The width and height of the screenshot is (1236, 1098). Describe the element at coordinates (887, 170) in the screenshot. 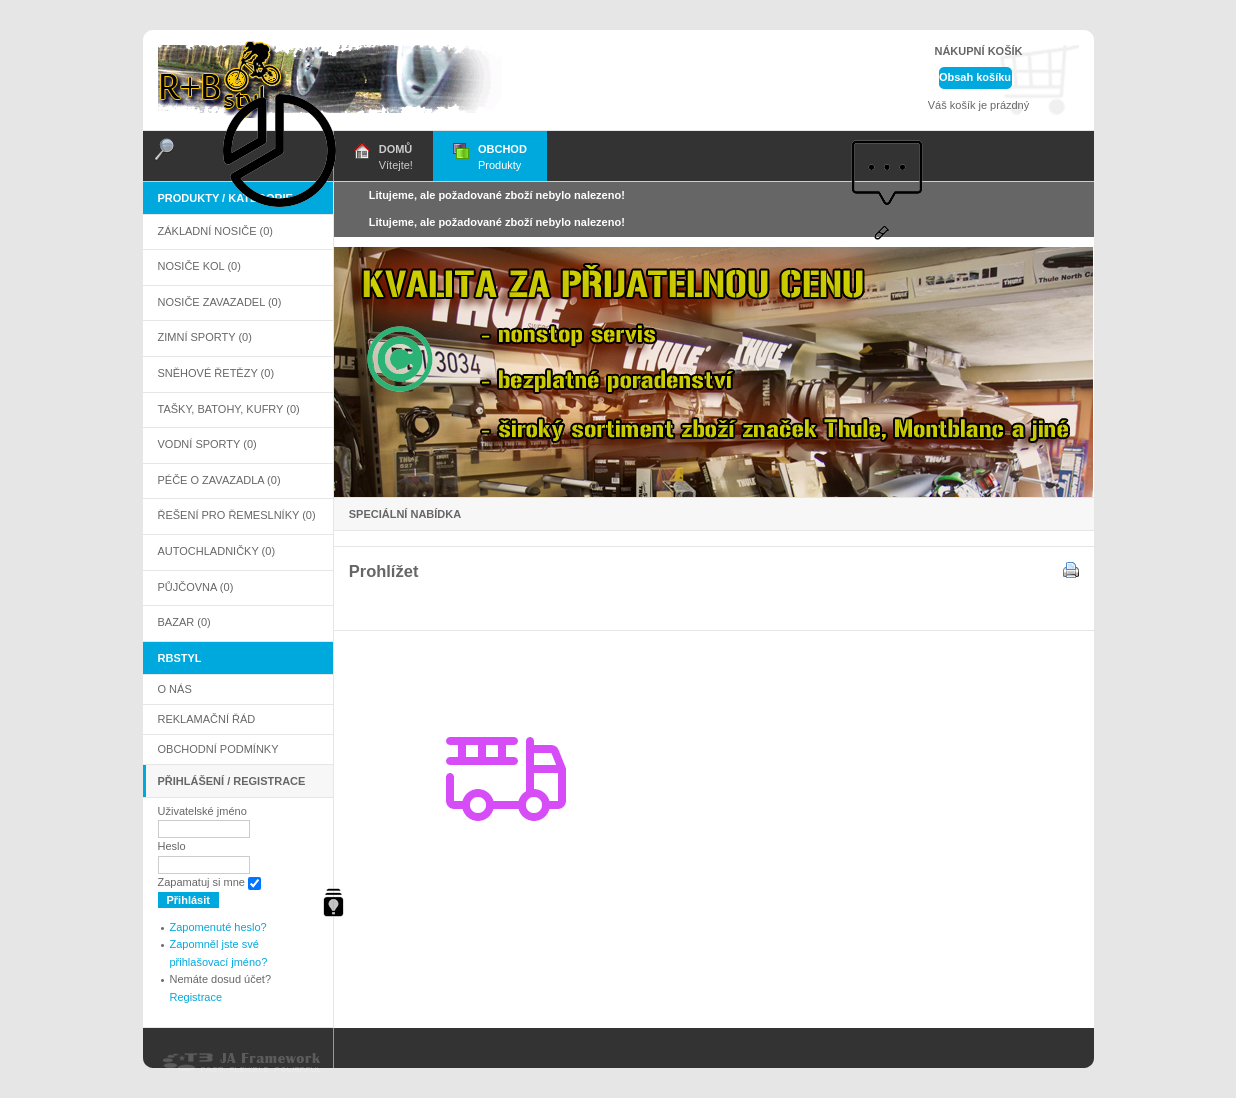

I see `open chat or messaging` at that location.